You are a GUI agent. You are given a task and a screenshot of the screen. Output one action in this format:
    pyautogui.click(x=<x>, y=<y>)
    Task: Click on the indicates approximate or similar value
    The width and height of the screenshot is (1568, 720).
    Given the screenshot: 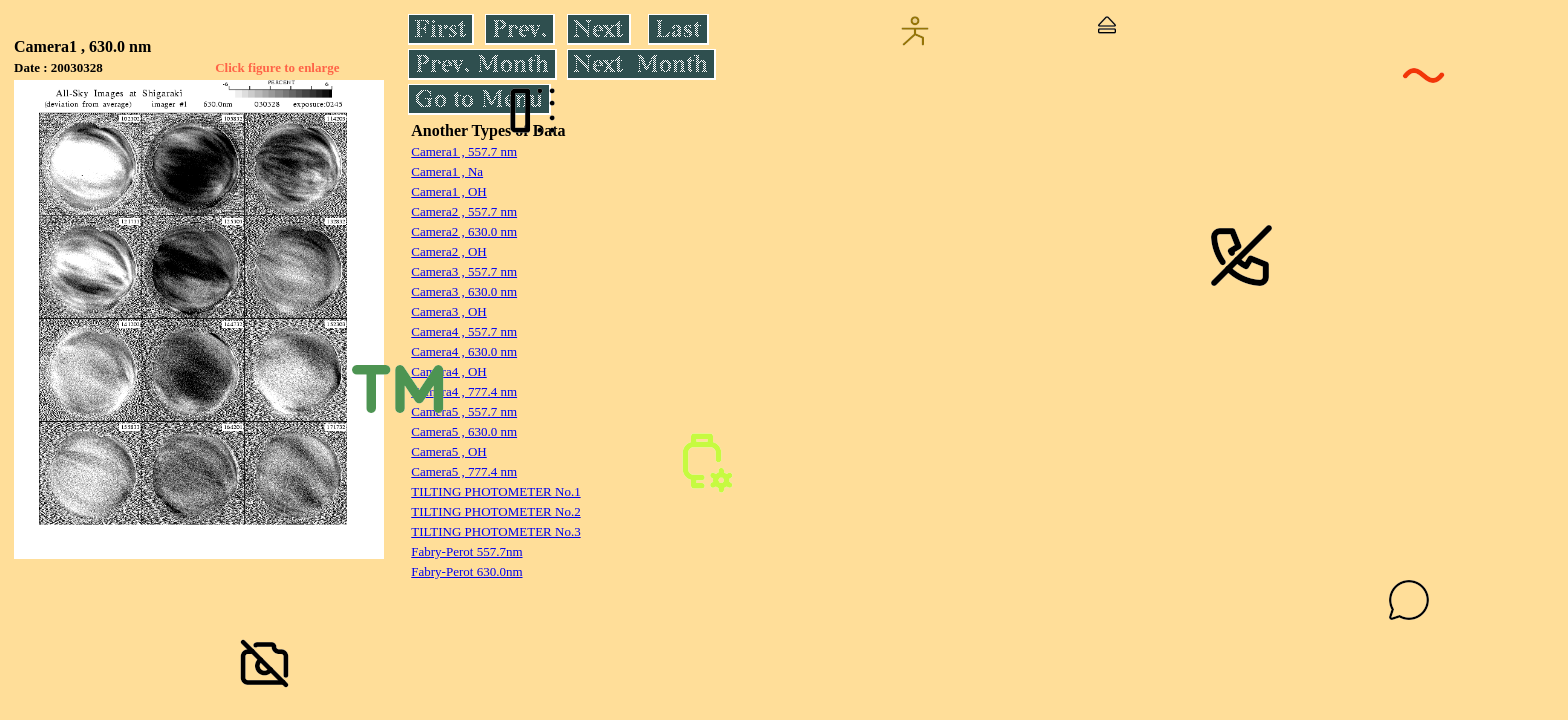 What is the action you would take?
    pyautogui.click(x=1423, y=75)
    